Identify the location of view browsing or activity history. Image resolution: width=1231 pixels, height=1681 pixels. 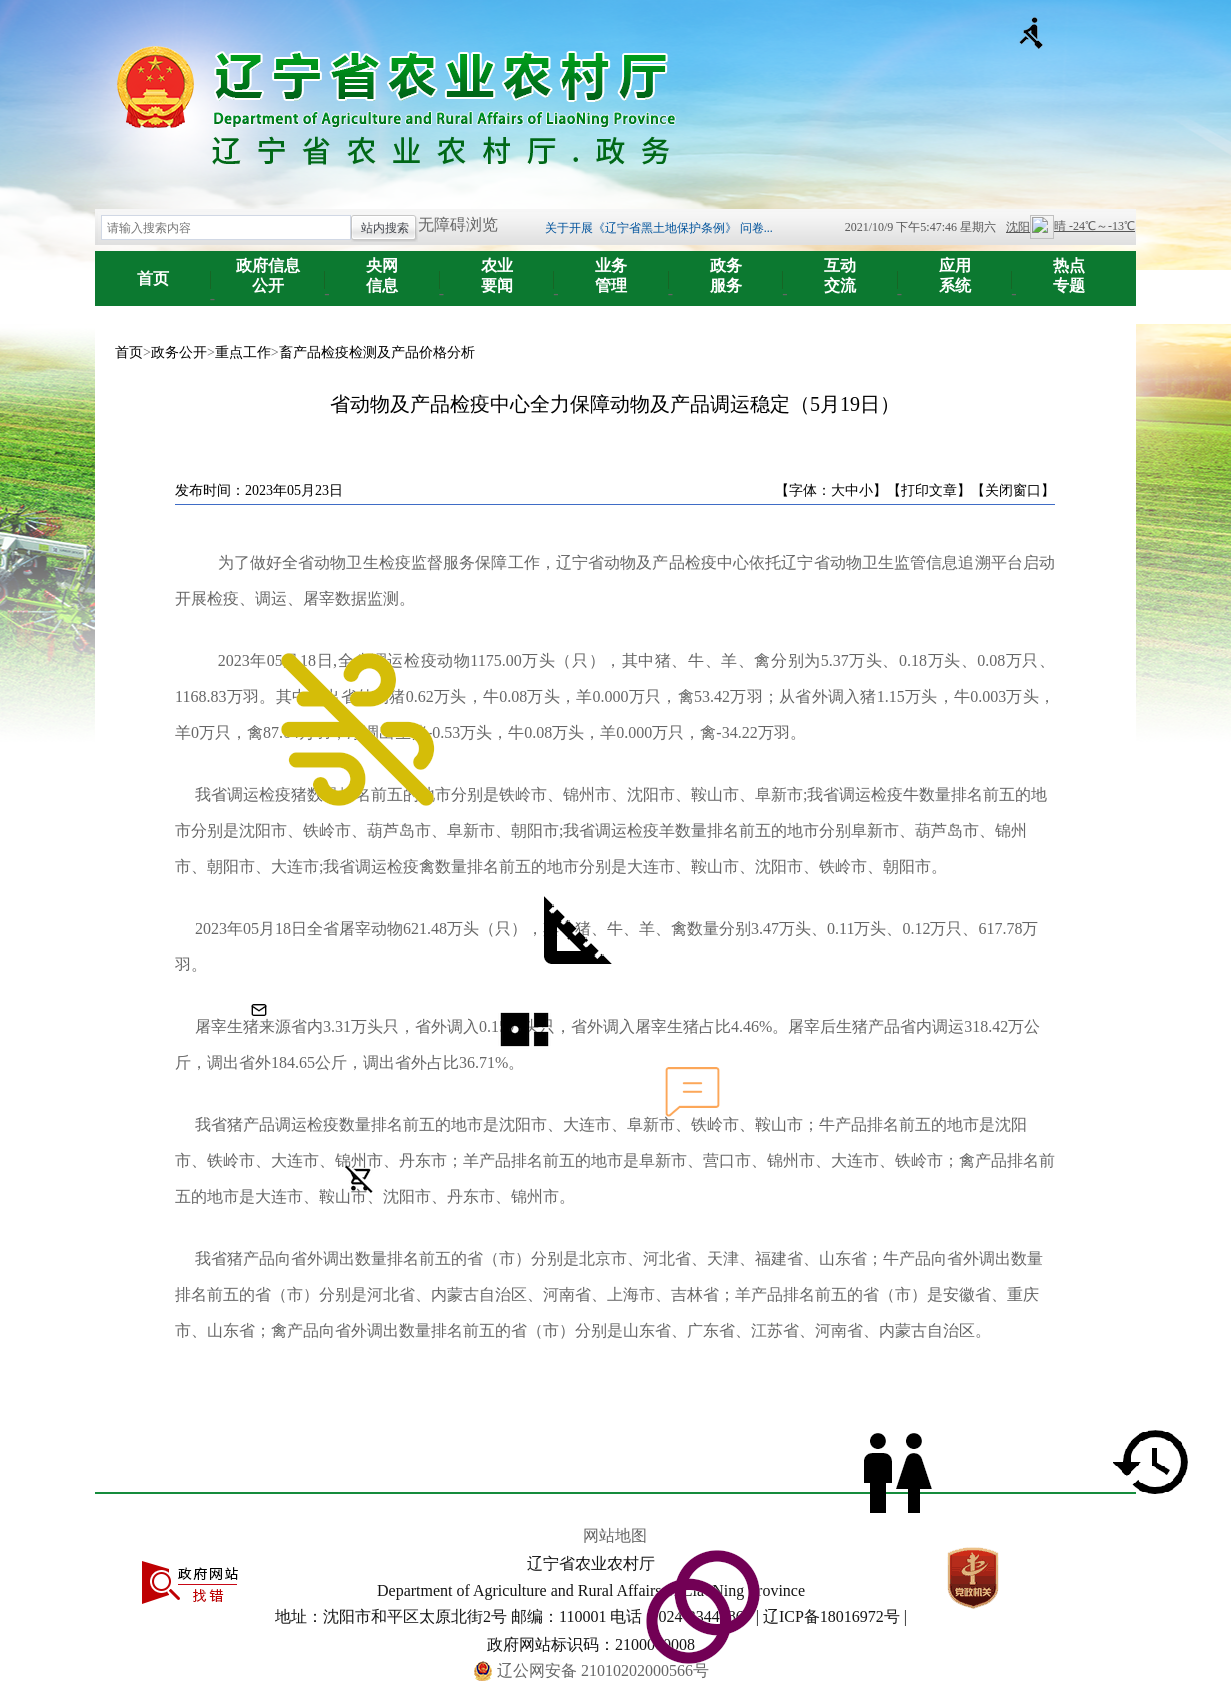
(1152, 1462).